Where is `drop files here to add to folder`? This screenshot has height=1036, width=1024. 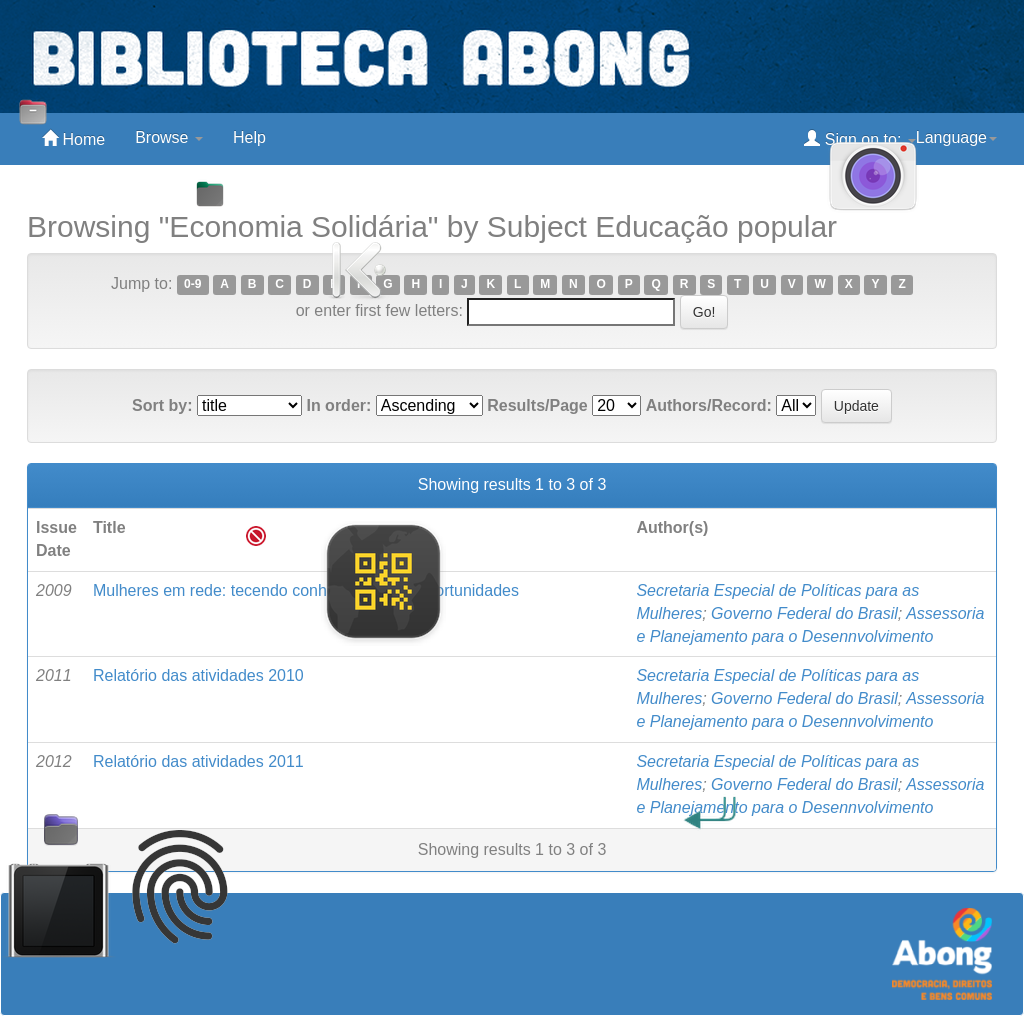
drop files here to add to folder is located at coordinates (61, 829).